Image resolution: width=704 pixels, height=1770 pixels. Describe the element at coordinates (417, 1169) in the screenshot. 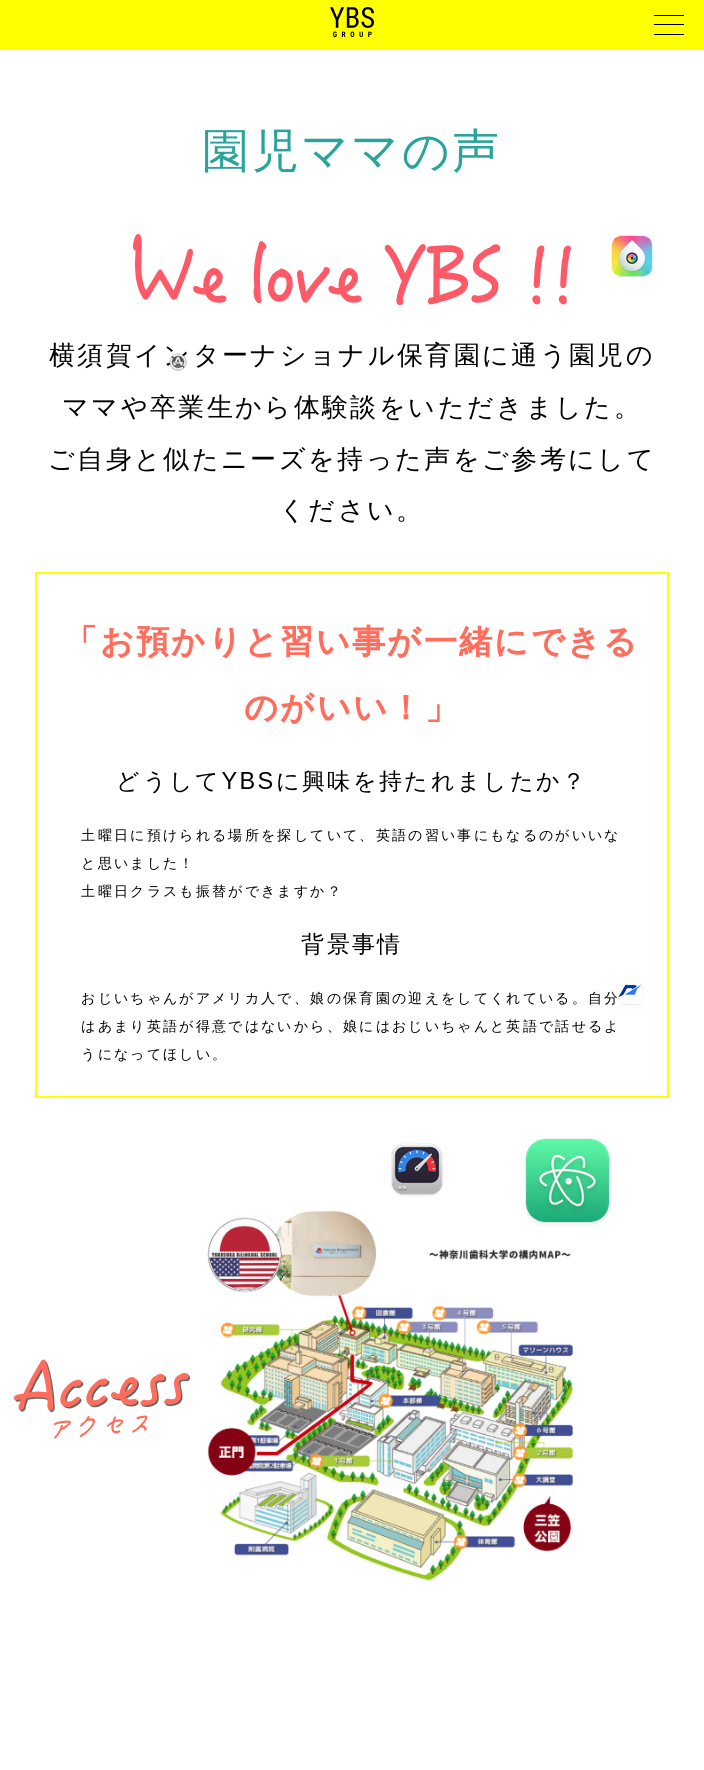

I see `open system resource monitor` at that location.